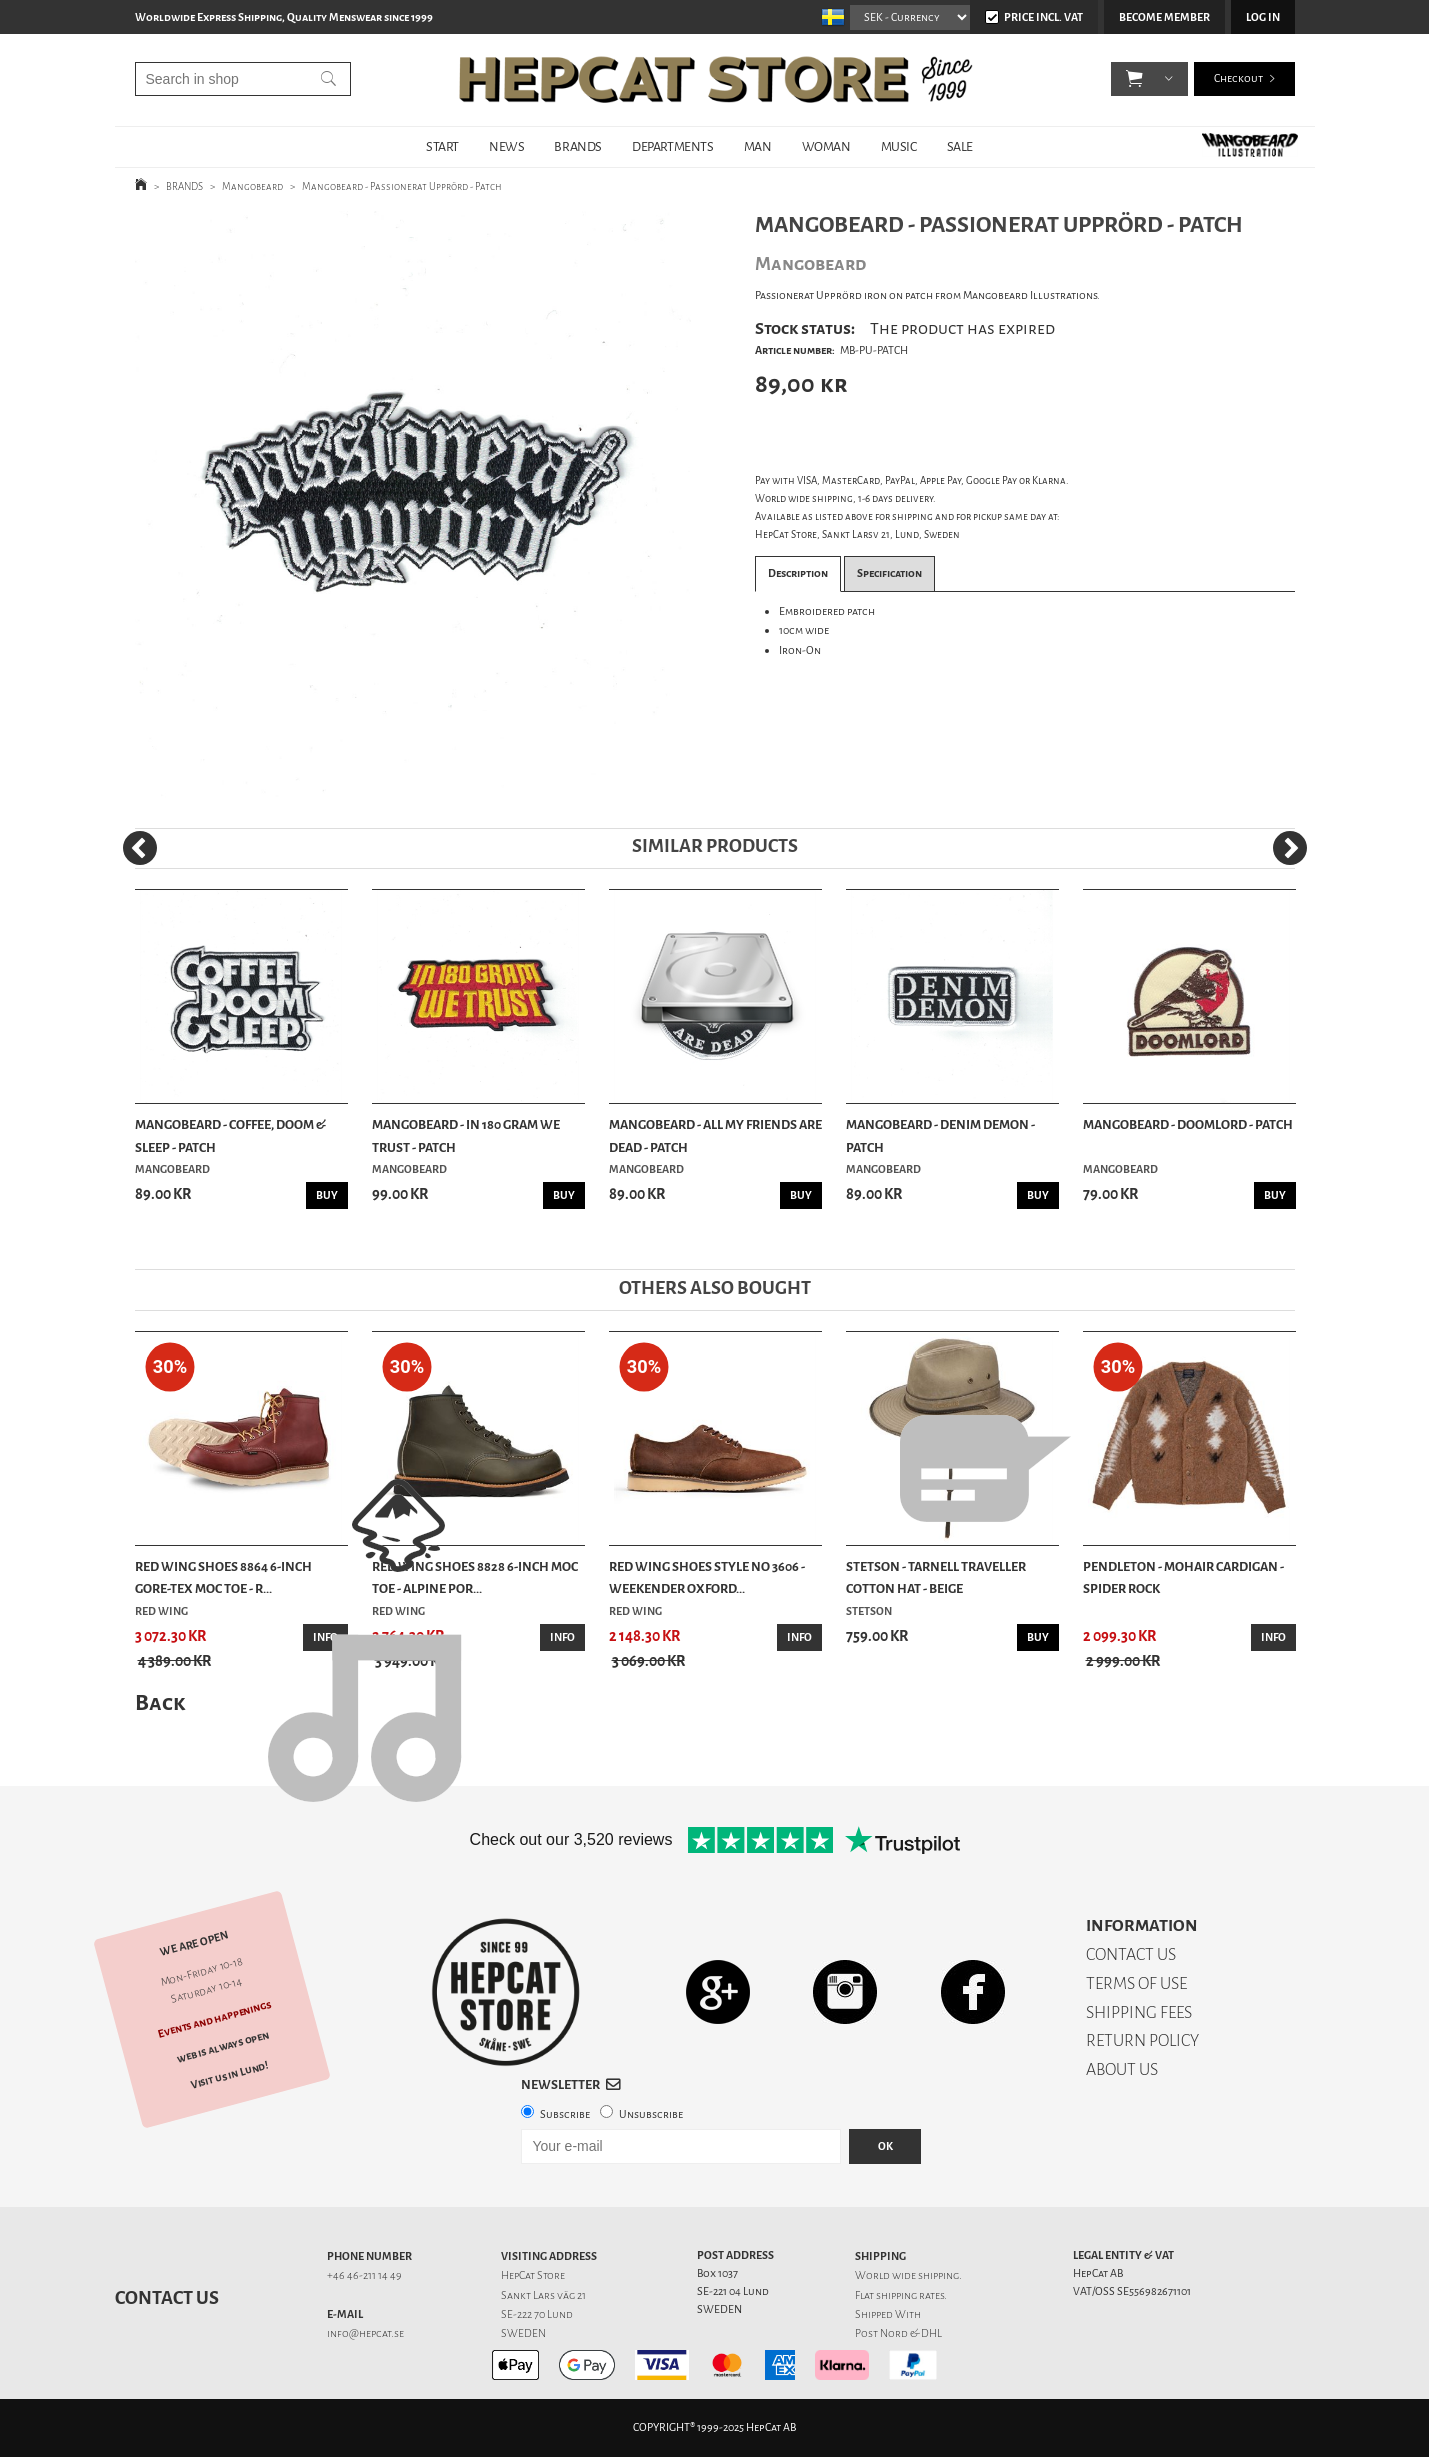  I want to click on open inkscape vector graphics editor, so click(398, 1525).